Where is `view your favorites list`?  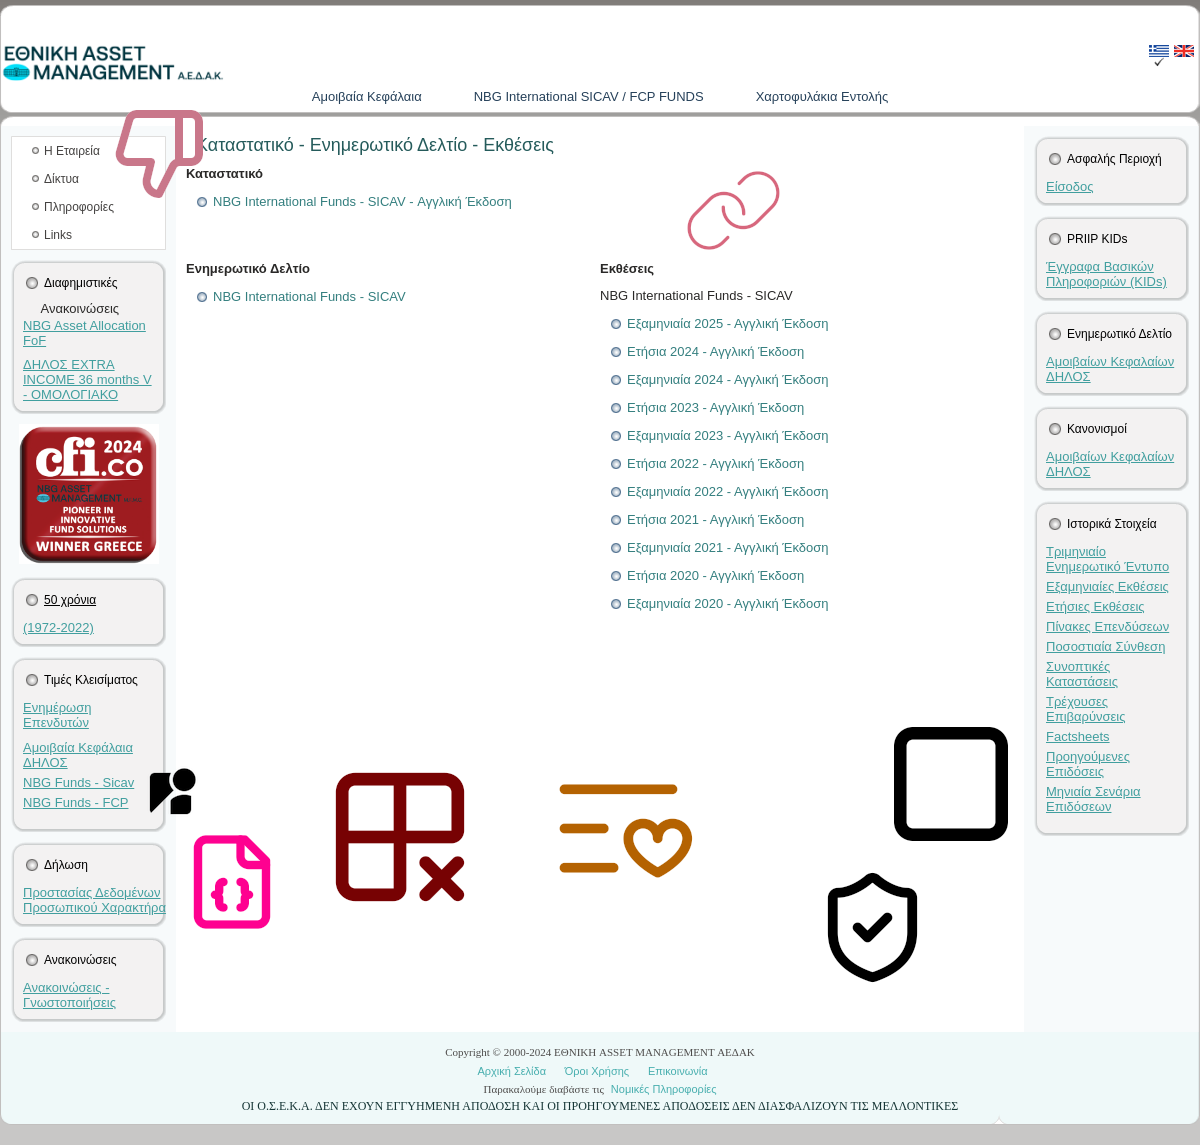
view your favorites list is located at coordinates (618, 828).